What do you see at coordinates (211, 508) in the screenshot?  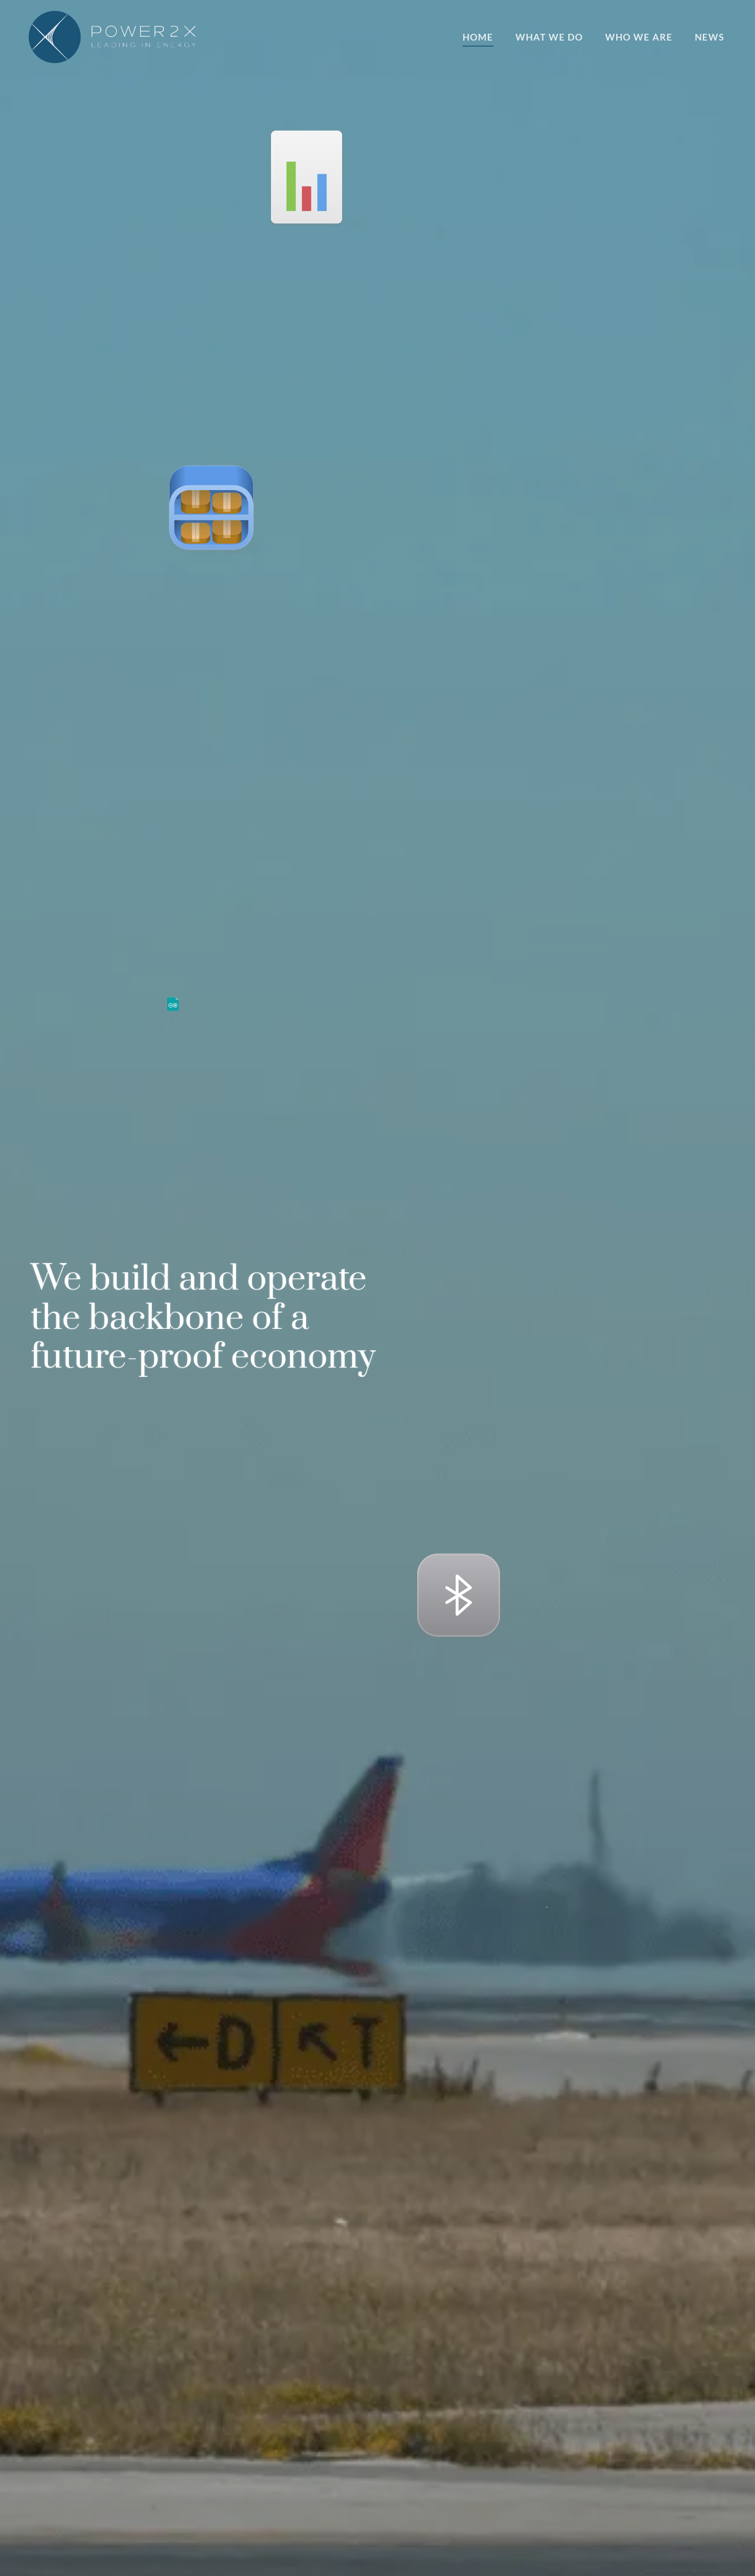 I see `open warehouse flatpak manager` at bounding box center [211, 508].